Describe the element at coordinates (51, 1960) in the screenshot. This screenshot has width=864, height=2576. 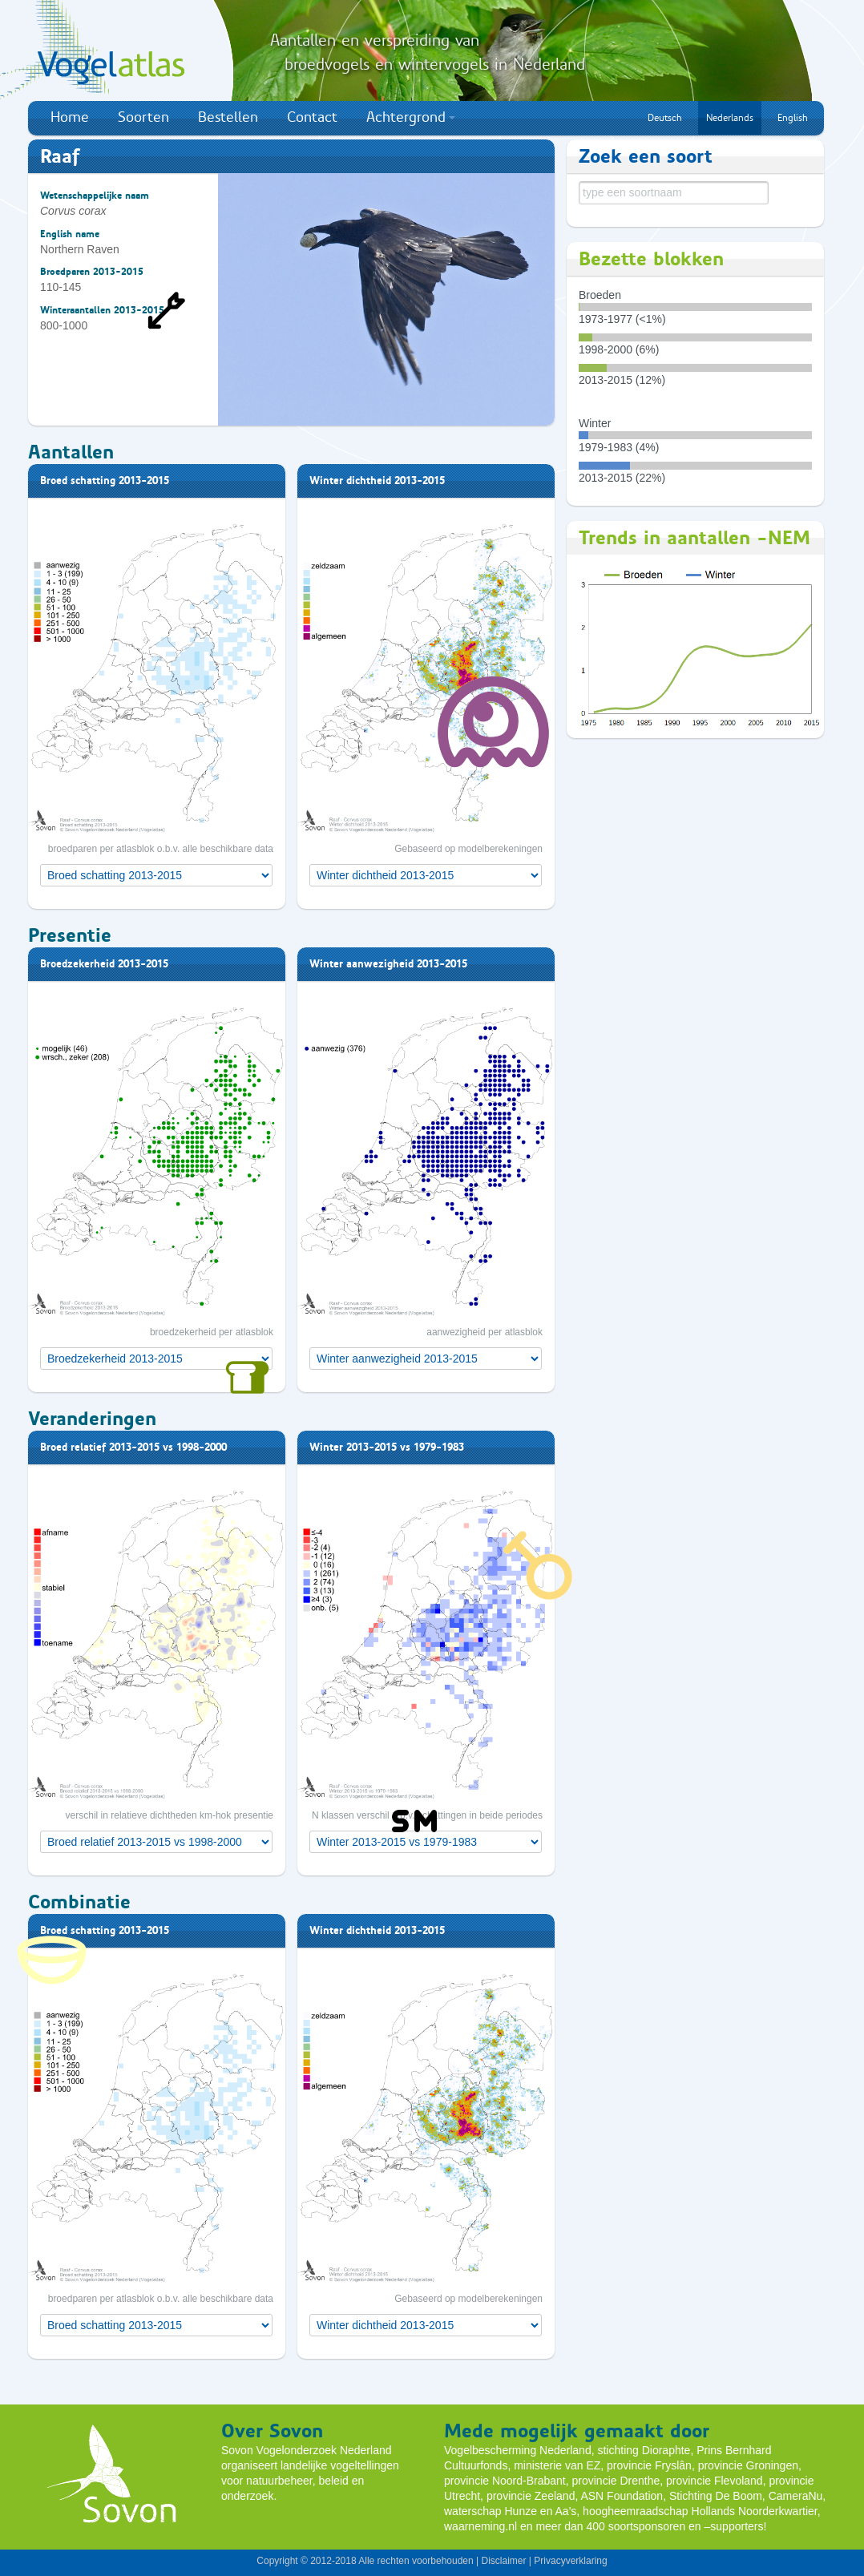
I see `switch to hemisphere or dome view` at that location.